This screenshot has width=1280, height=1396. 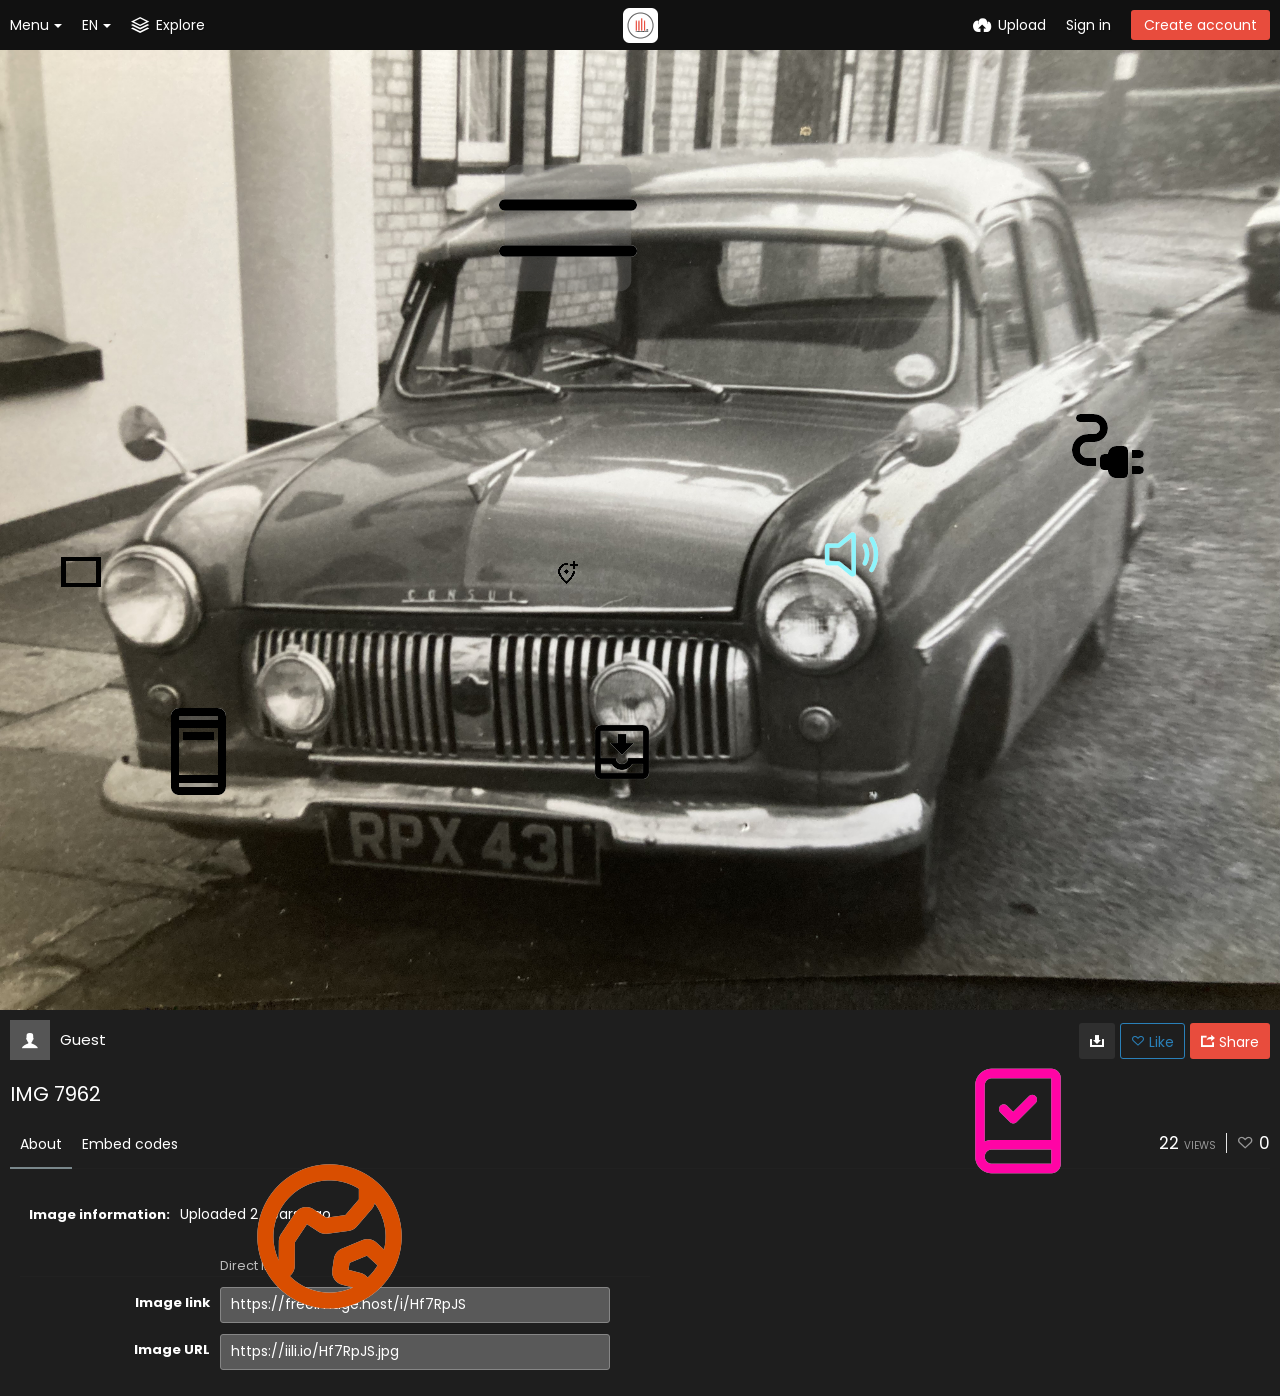 I want to click on add a new location pin to the map, so click(x=566, y=572).